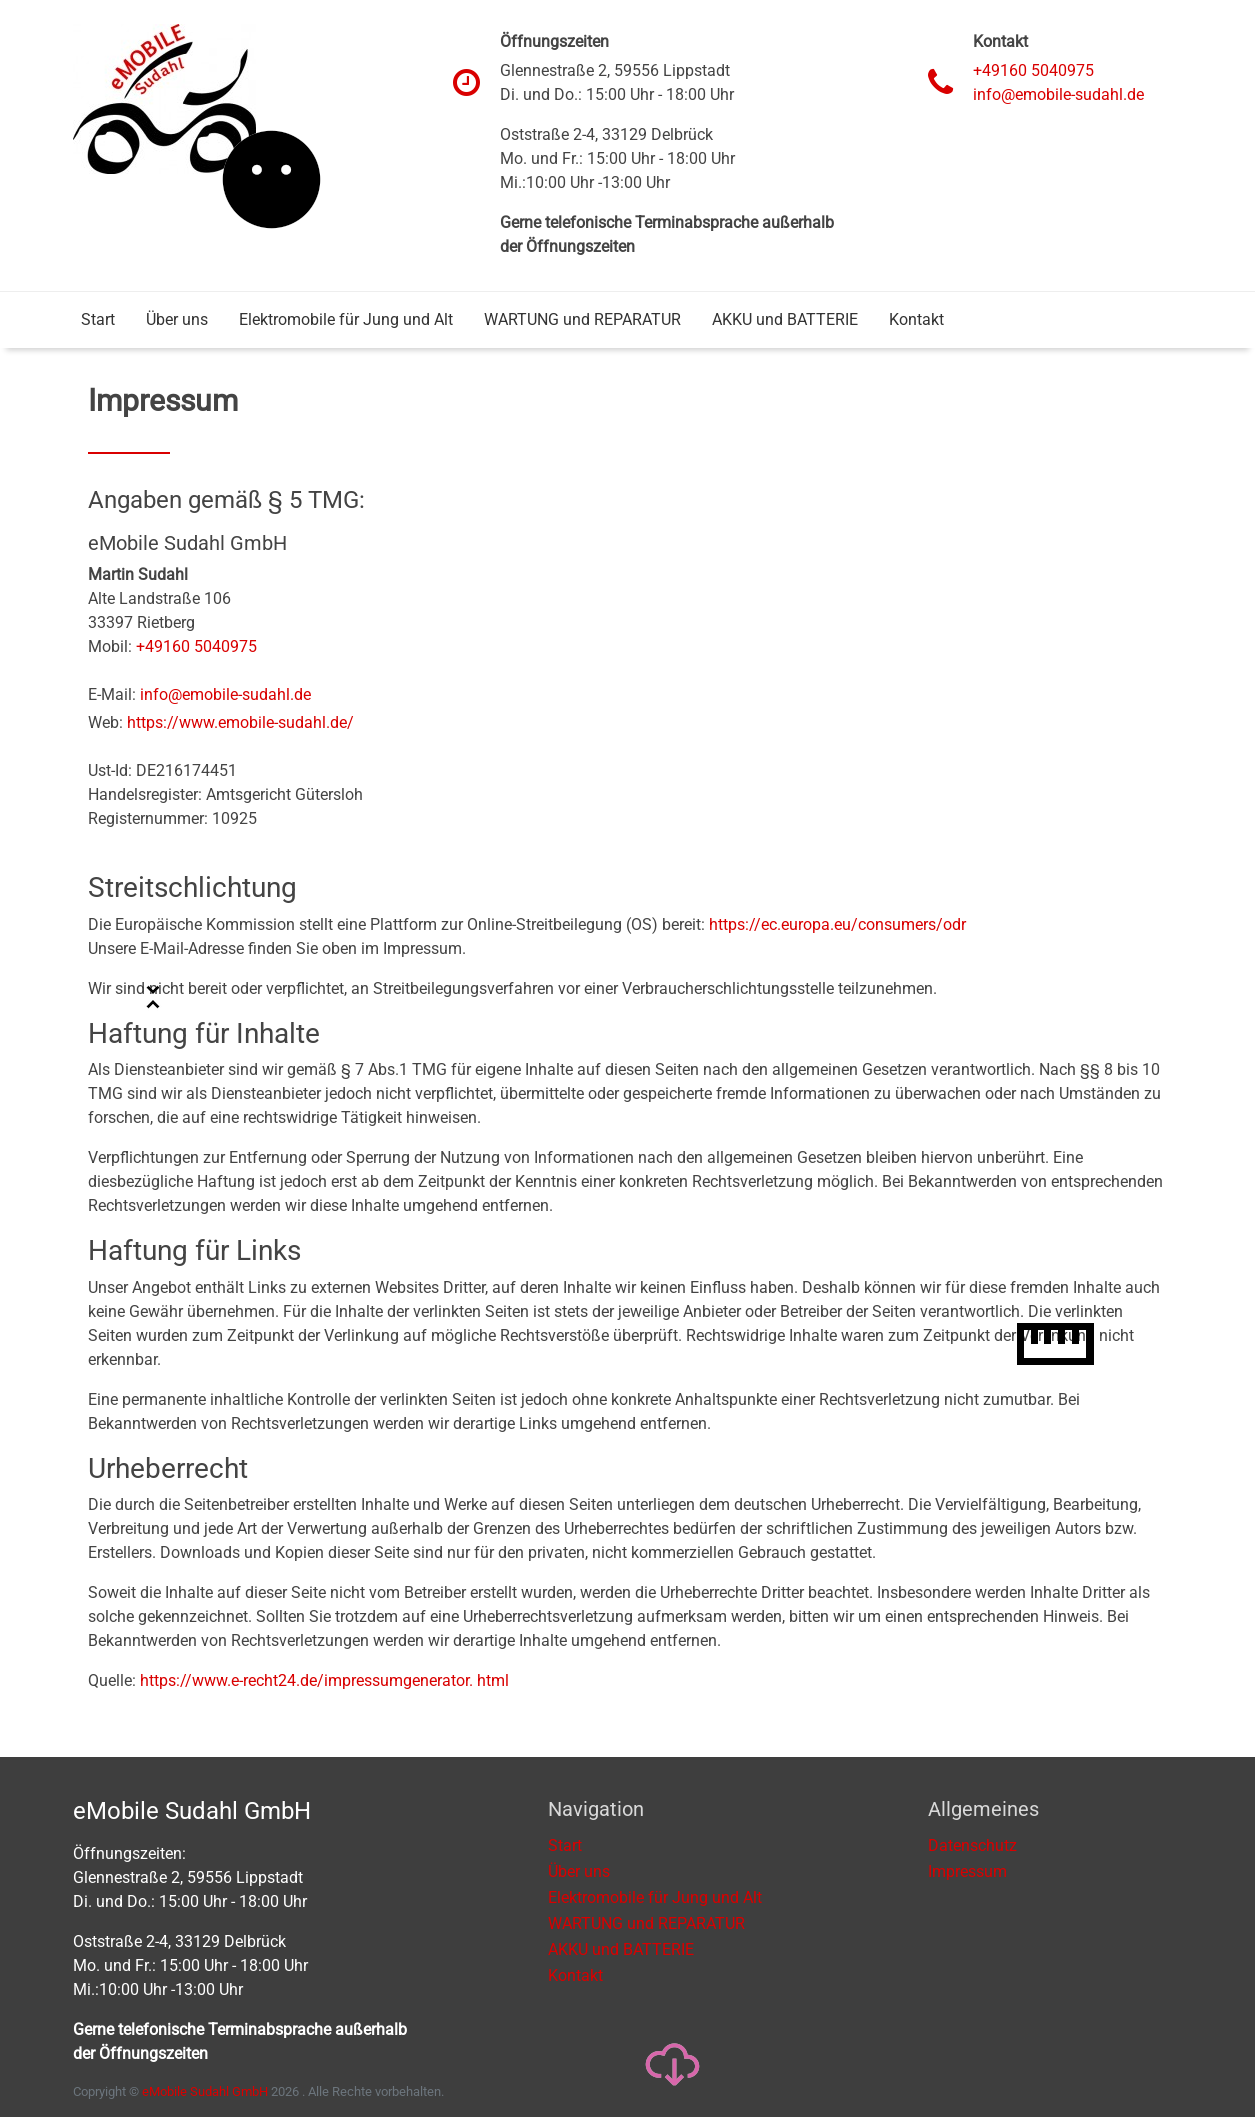  I want to click on collapse expanded content, so click(153, 997).